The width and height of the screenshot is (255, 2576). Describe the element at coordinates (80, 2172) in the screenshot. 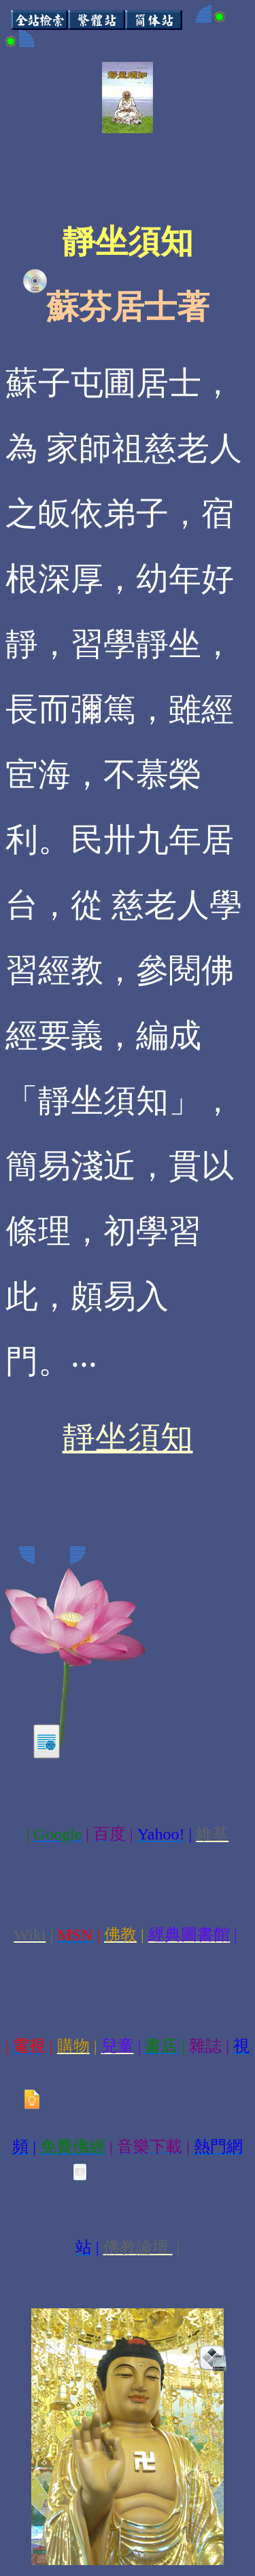

I see `a mobipocket ebook file` at that location.